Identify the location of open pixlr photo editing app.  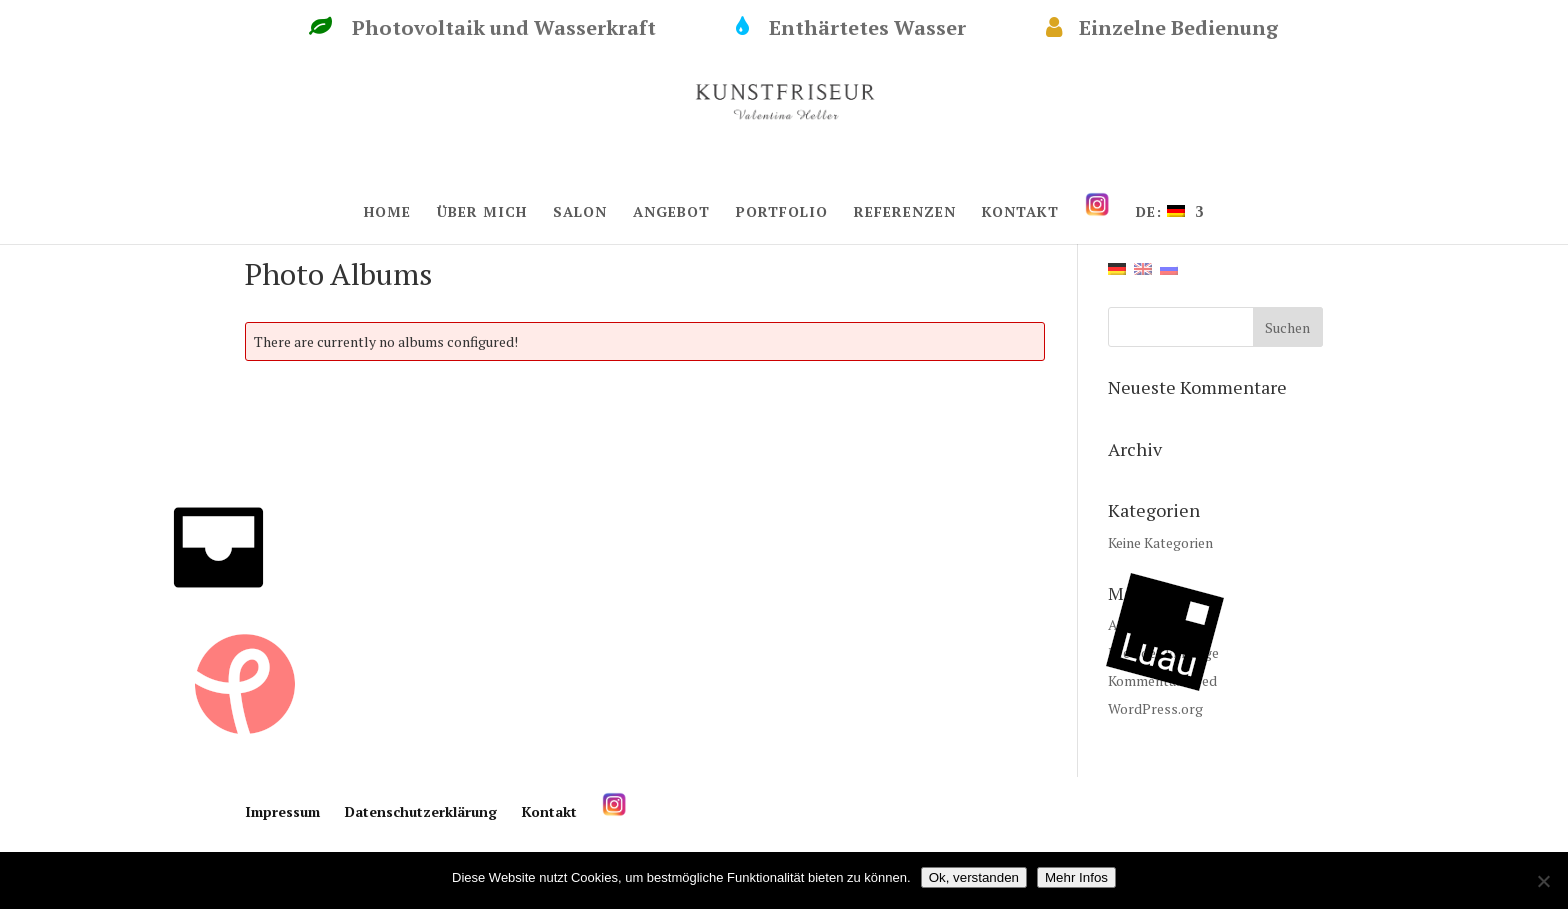
(245, 684).